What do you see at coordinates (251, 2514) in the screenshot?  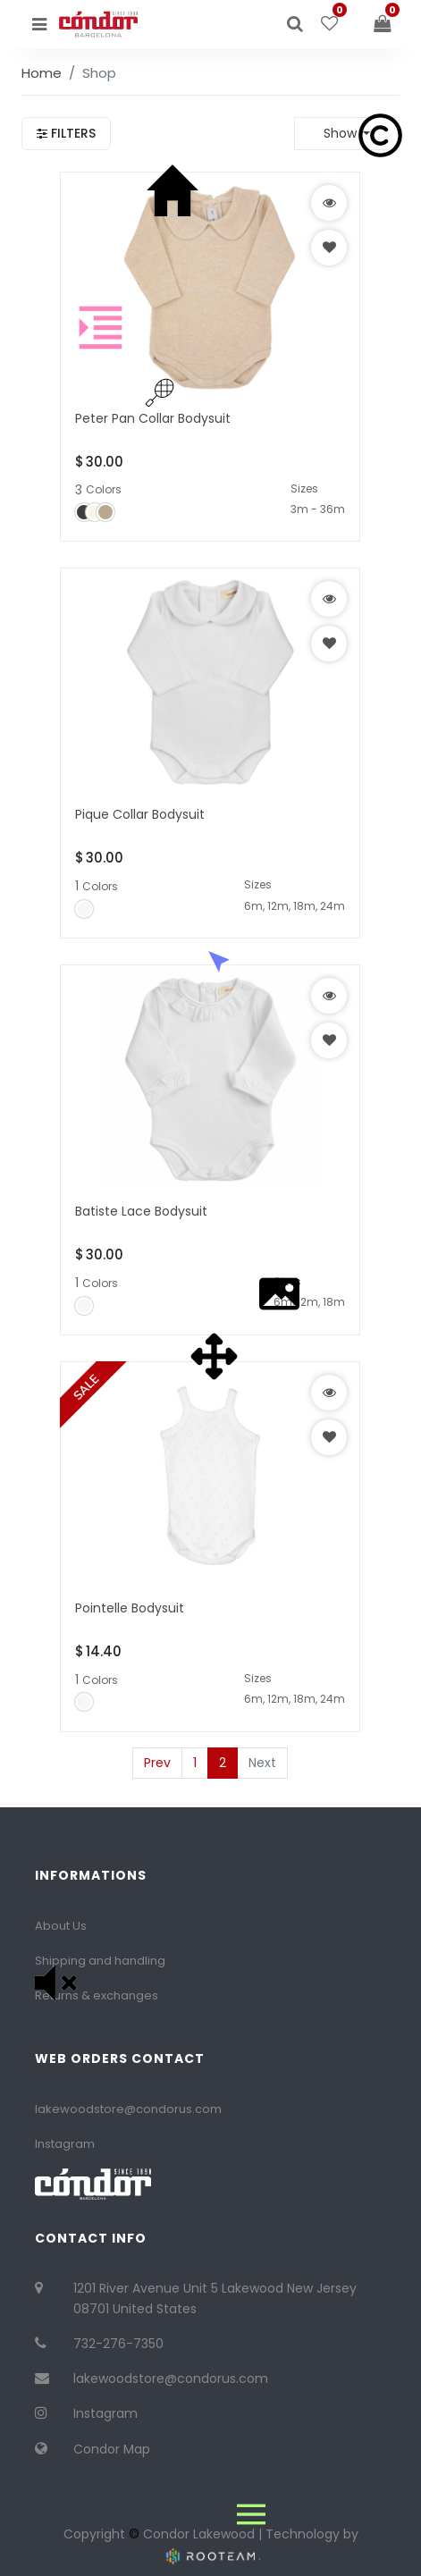 I see `open navigation menu` at bounding box center [251, 2514].